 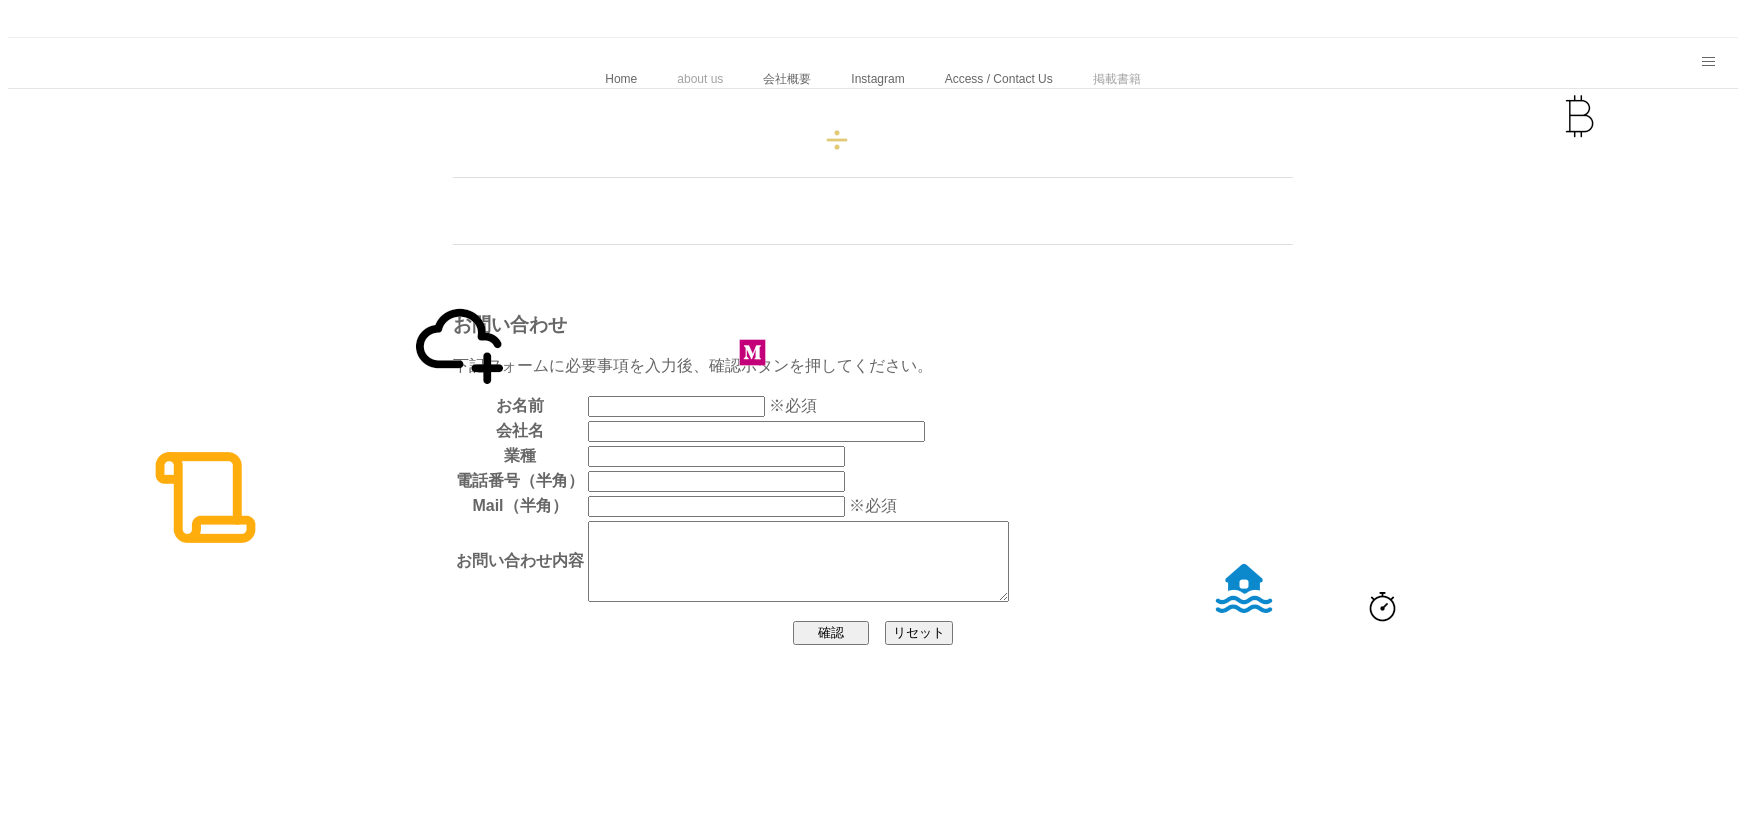 I want to click on start or stop a timer, so click(x=1382, y=607).